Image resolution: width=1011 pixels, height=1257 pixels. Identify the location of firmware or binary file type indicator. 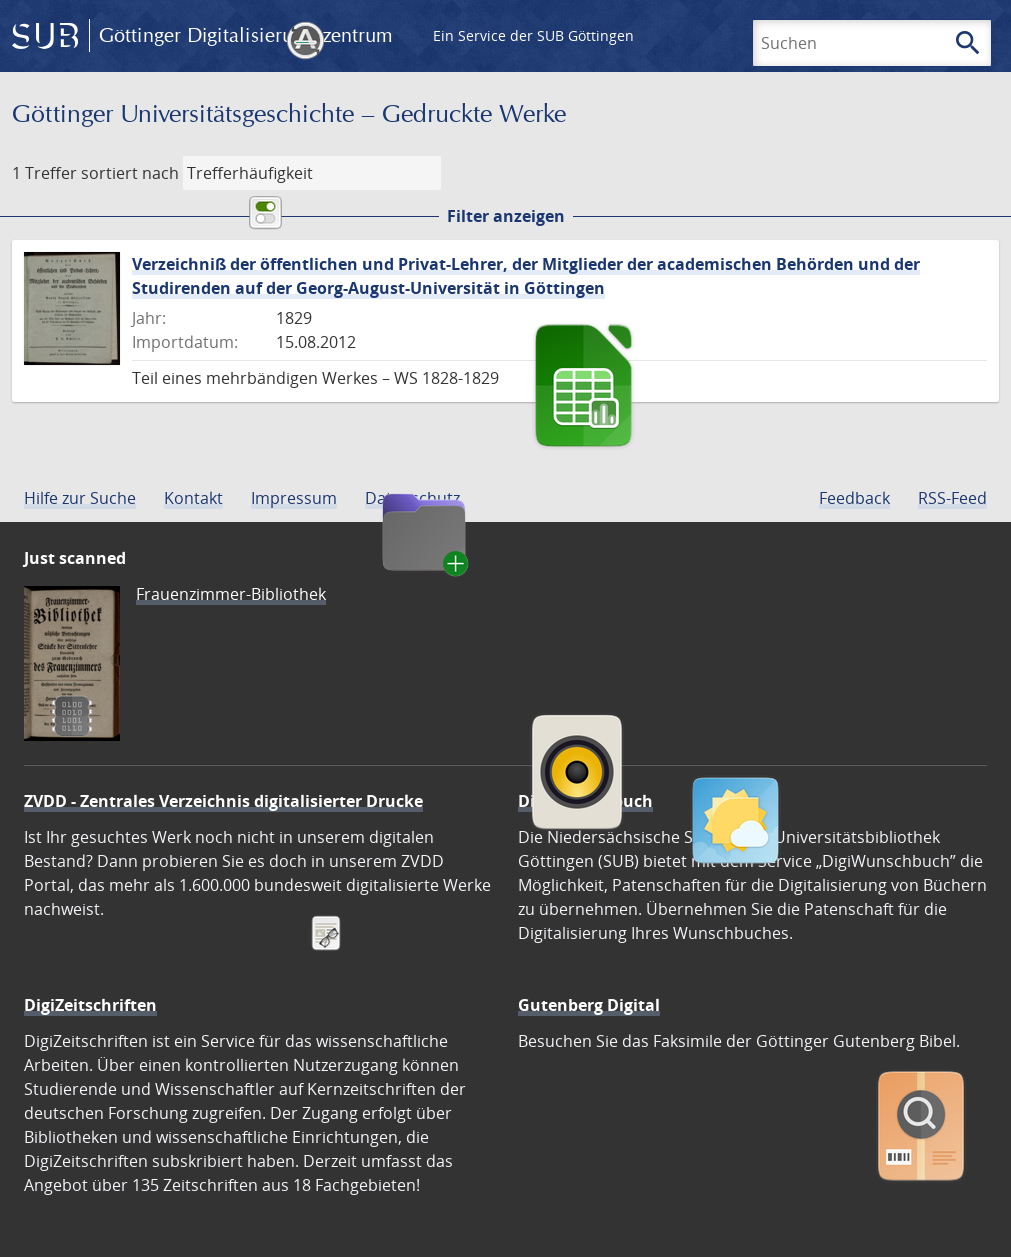
(72, 716).